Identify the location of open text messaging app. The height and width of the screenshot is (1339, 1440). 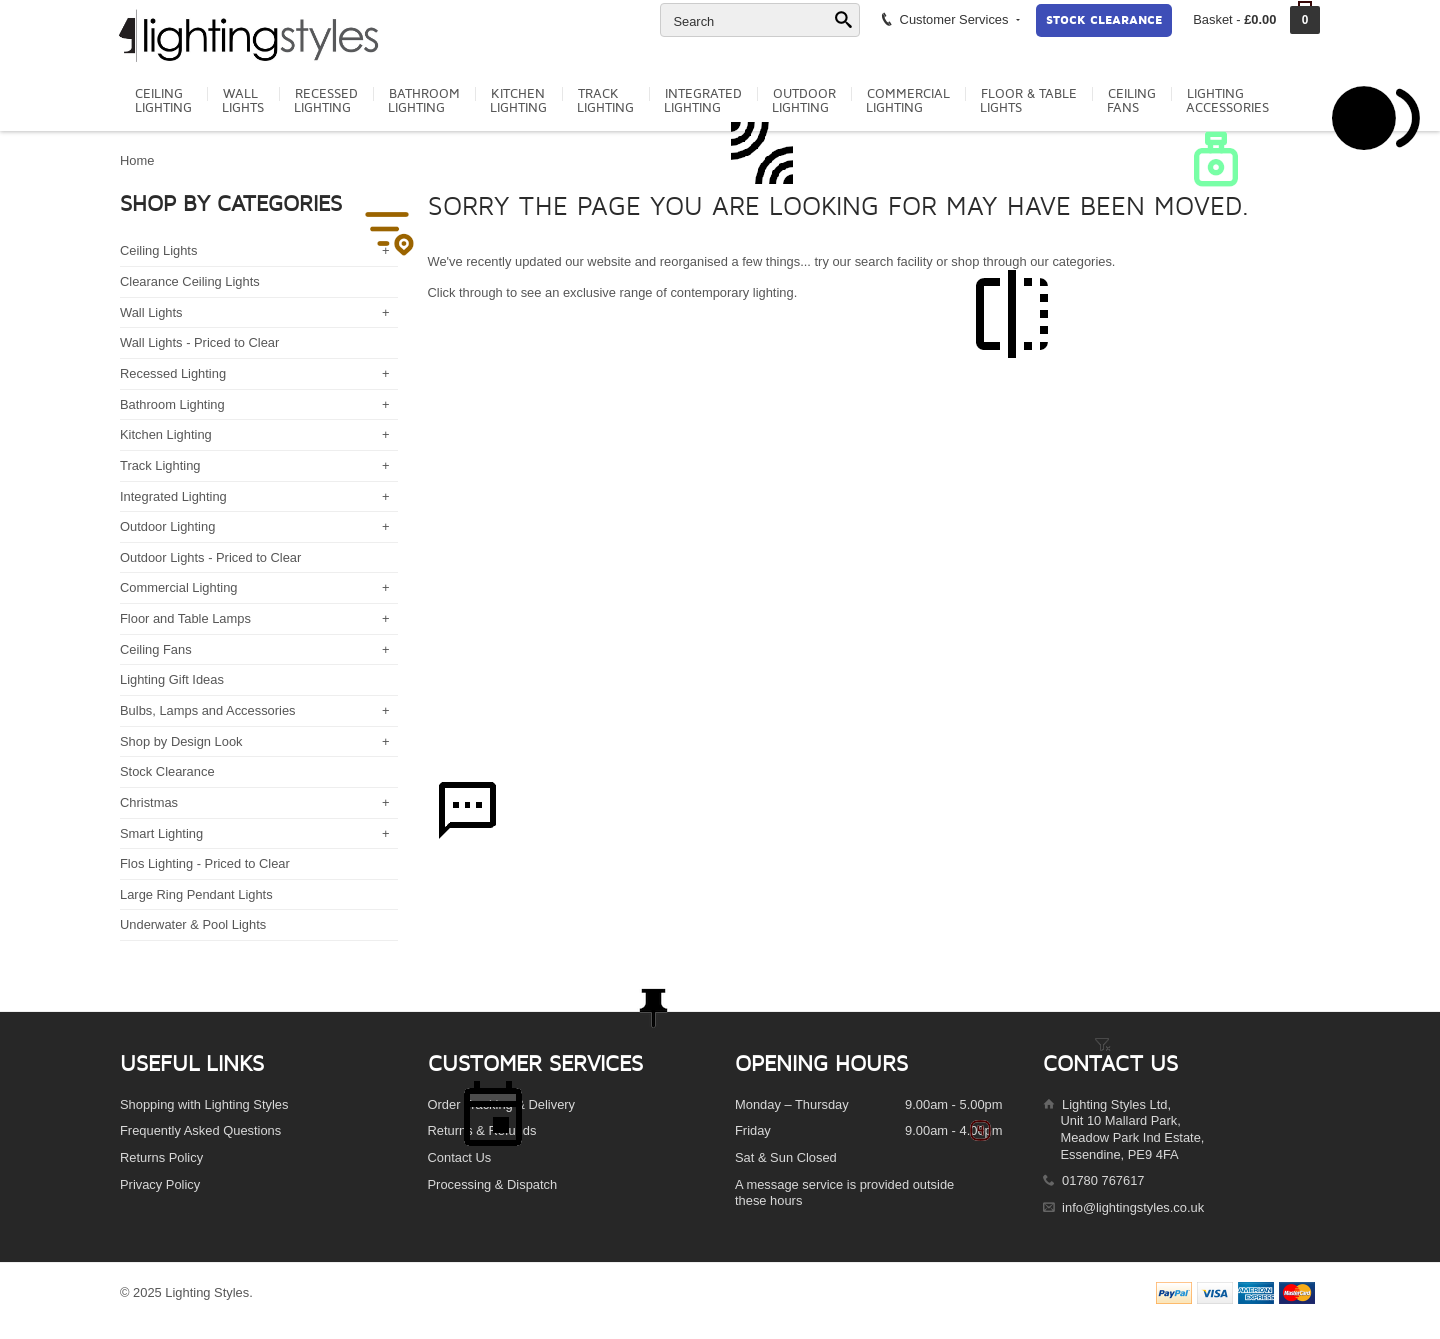
(467, 810).